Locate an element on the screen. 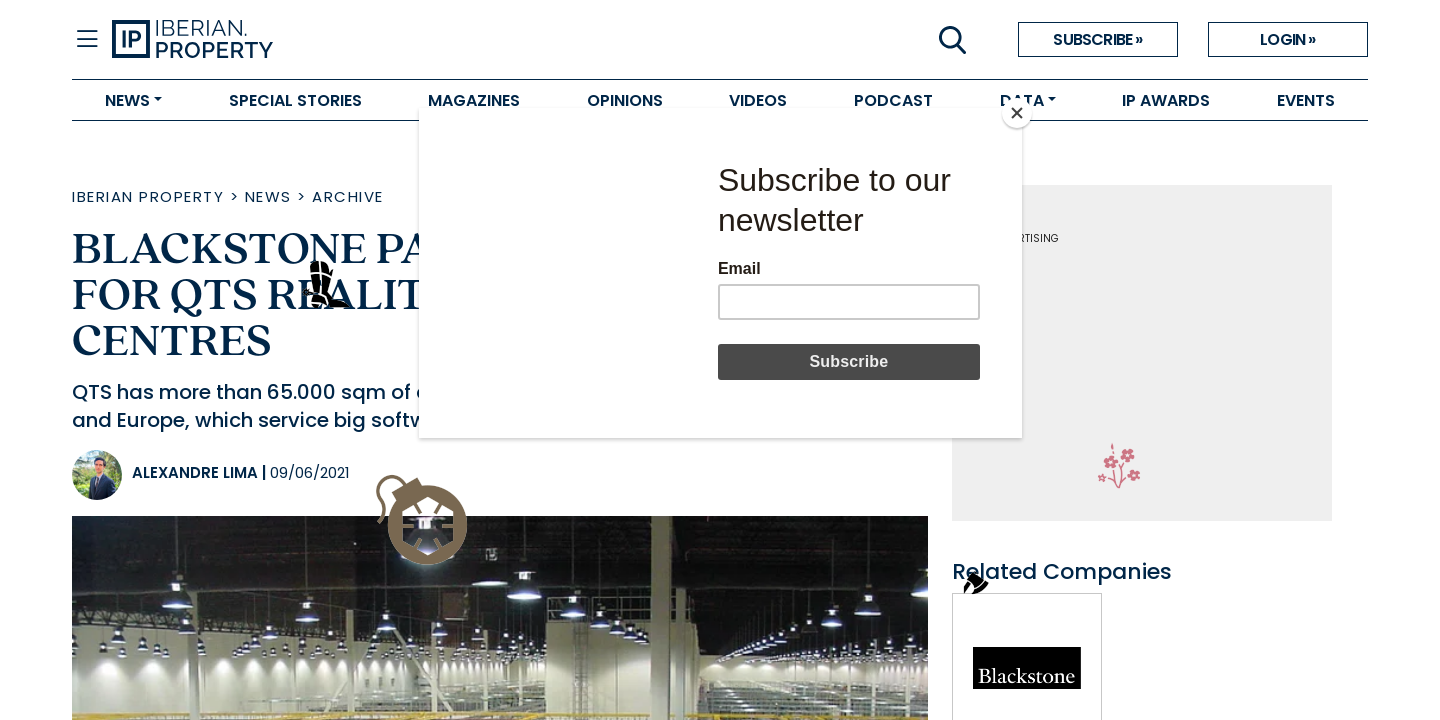 The width and height of the screenshot is (1440, 720). flax plant icon for crafting or farming games is located at coordinates (1119, 465).